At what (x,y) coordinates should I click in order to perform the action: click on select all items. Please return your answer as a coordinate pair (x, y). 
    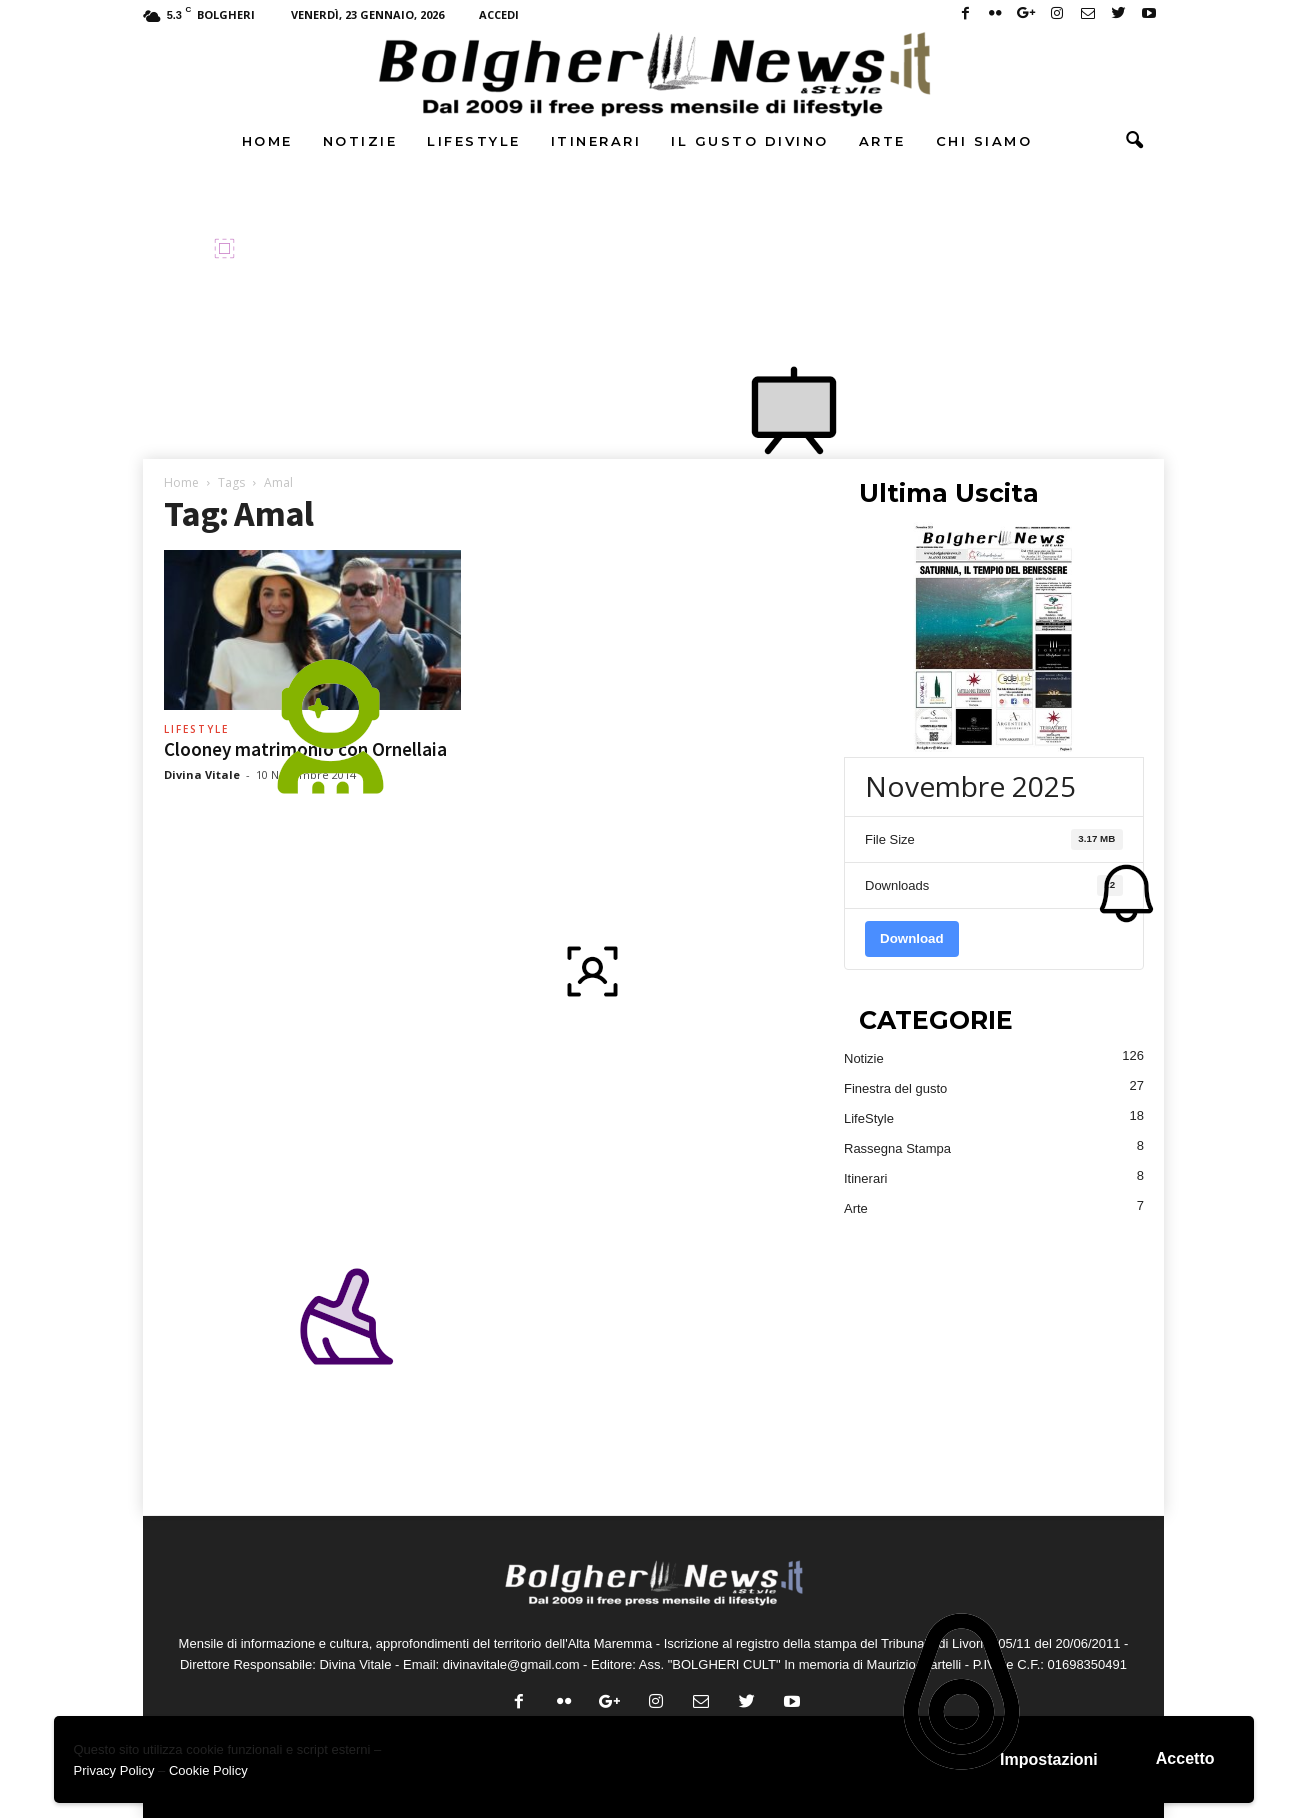
    Looking at the image, I should click on (224, 248).